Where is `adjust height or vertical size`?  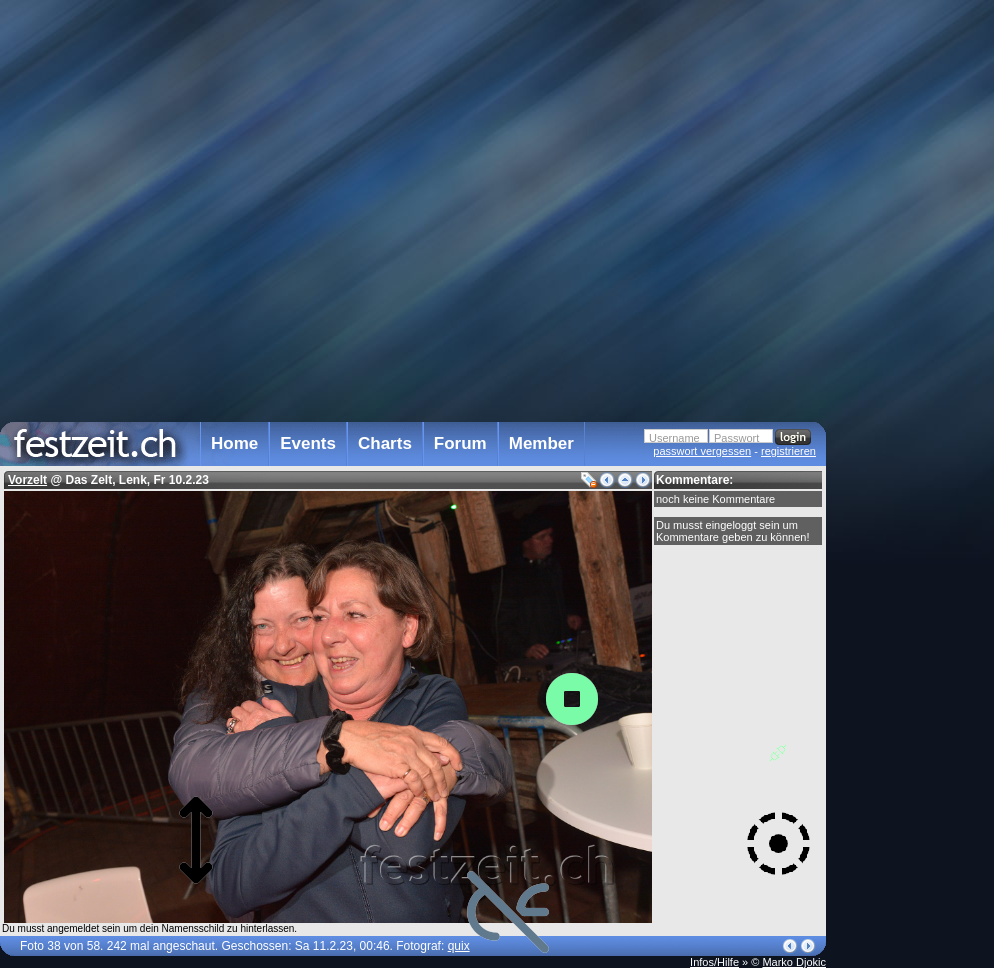
adjust height or vertical size is located at coordinates (196, 840).